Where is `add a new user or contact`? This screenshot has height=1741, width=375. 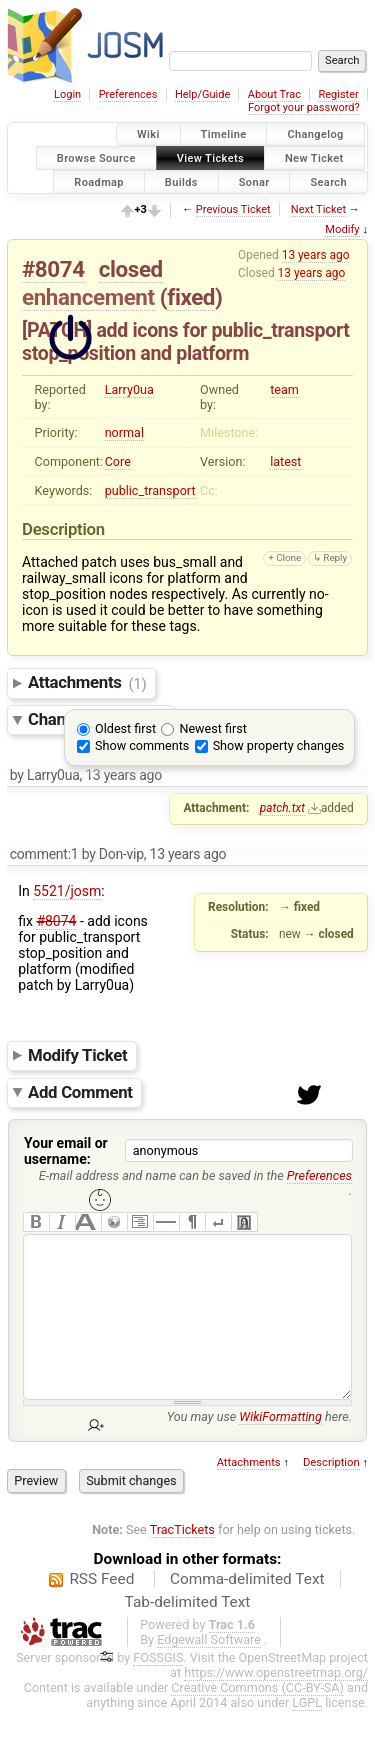 add a new user or contact is located at coordinates (95, 1425).